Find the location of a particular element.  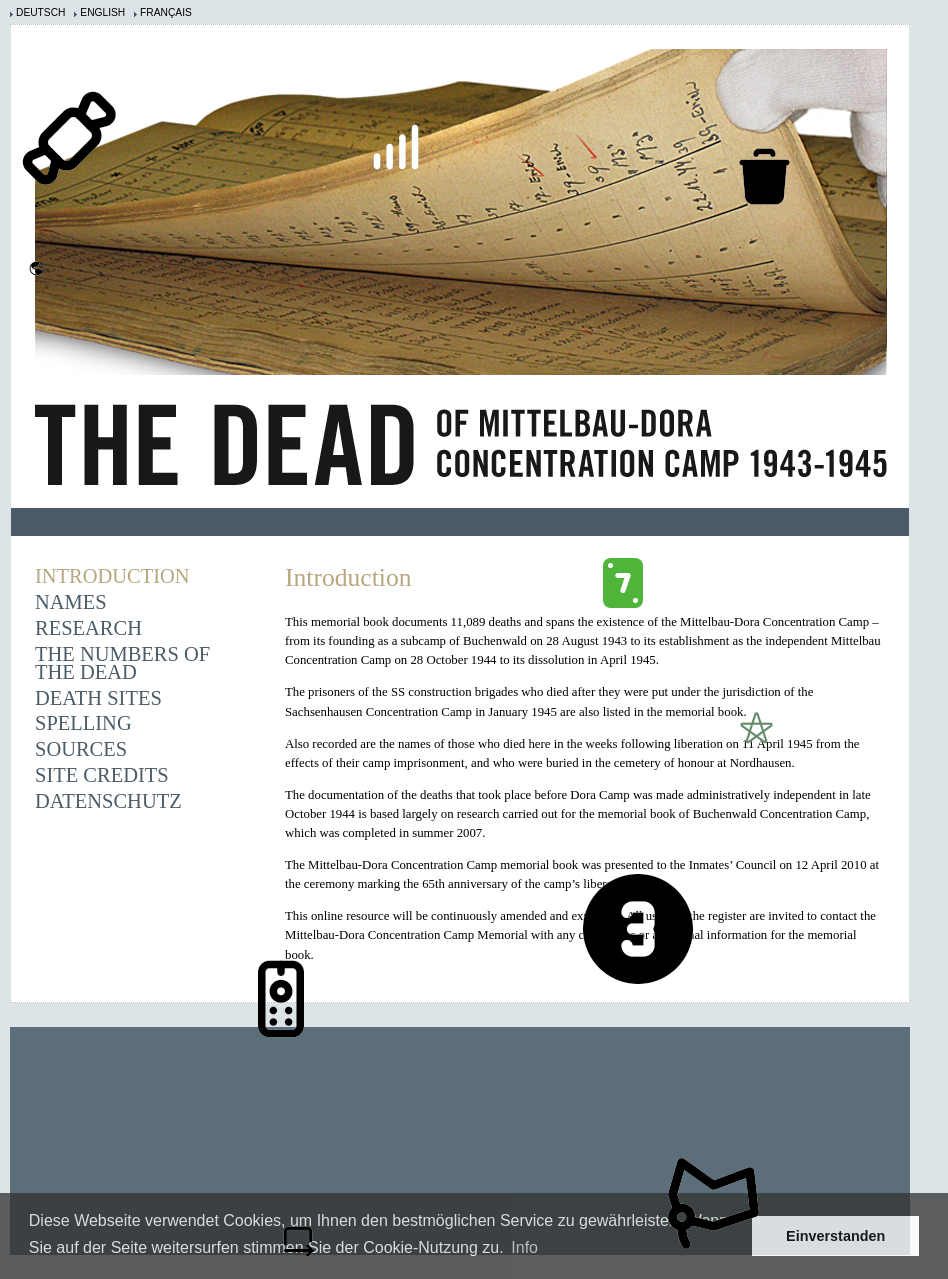

step 3 in a multi-step process or wizard is located at coordinates (638, 929).